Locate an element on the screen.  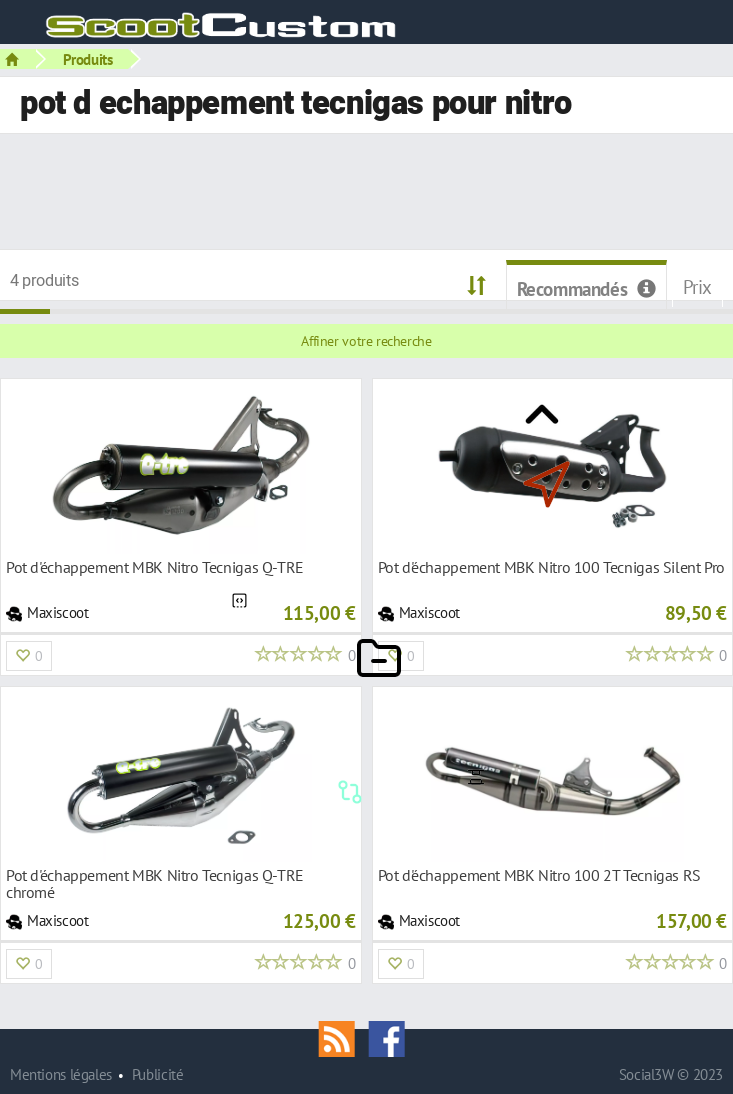
navigate to current location is located at coordinates (545, 485).